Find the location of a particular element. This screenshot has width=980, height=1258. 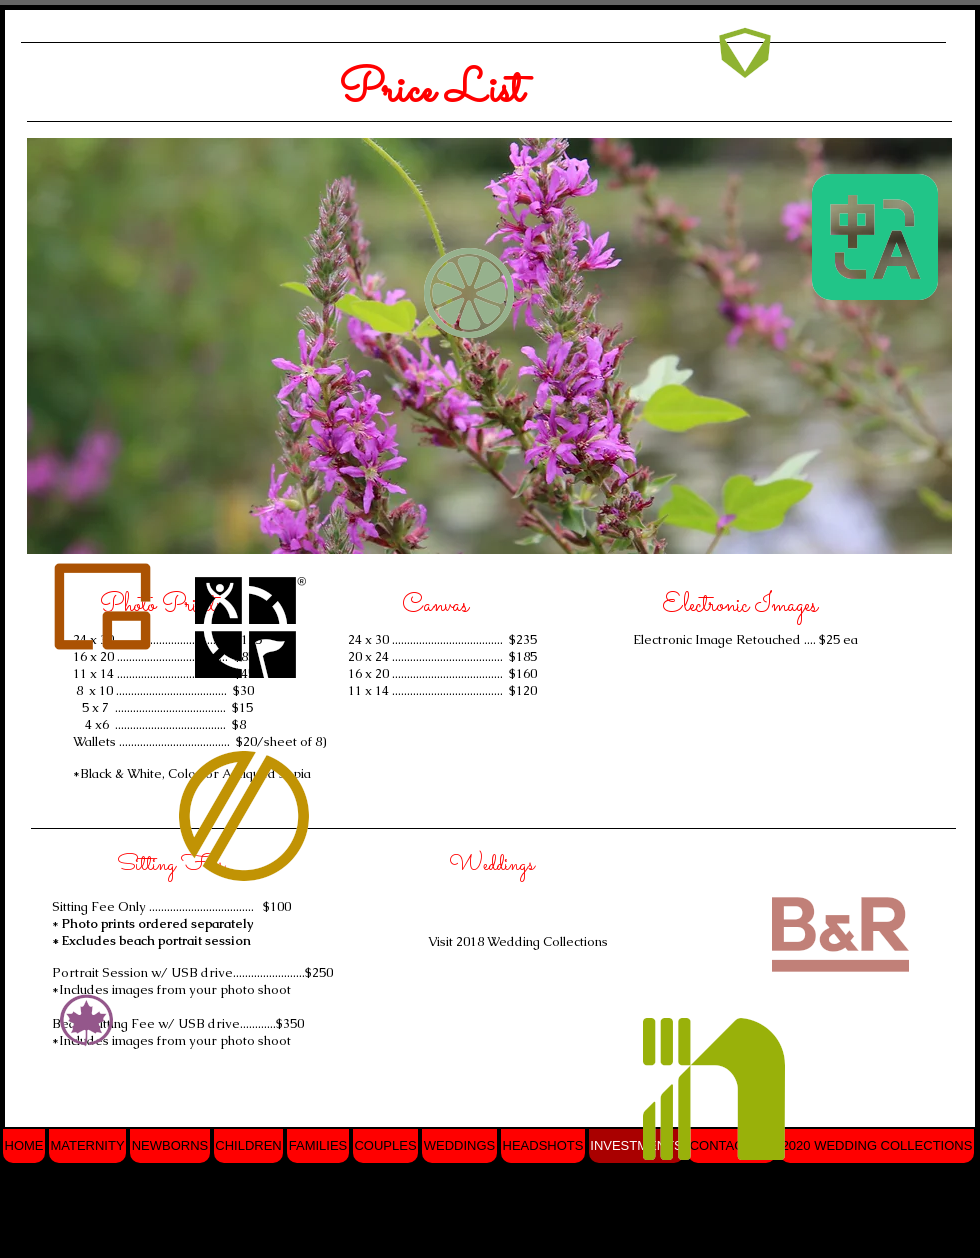

juce audio framework logo is located at coordinates (469, 293).